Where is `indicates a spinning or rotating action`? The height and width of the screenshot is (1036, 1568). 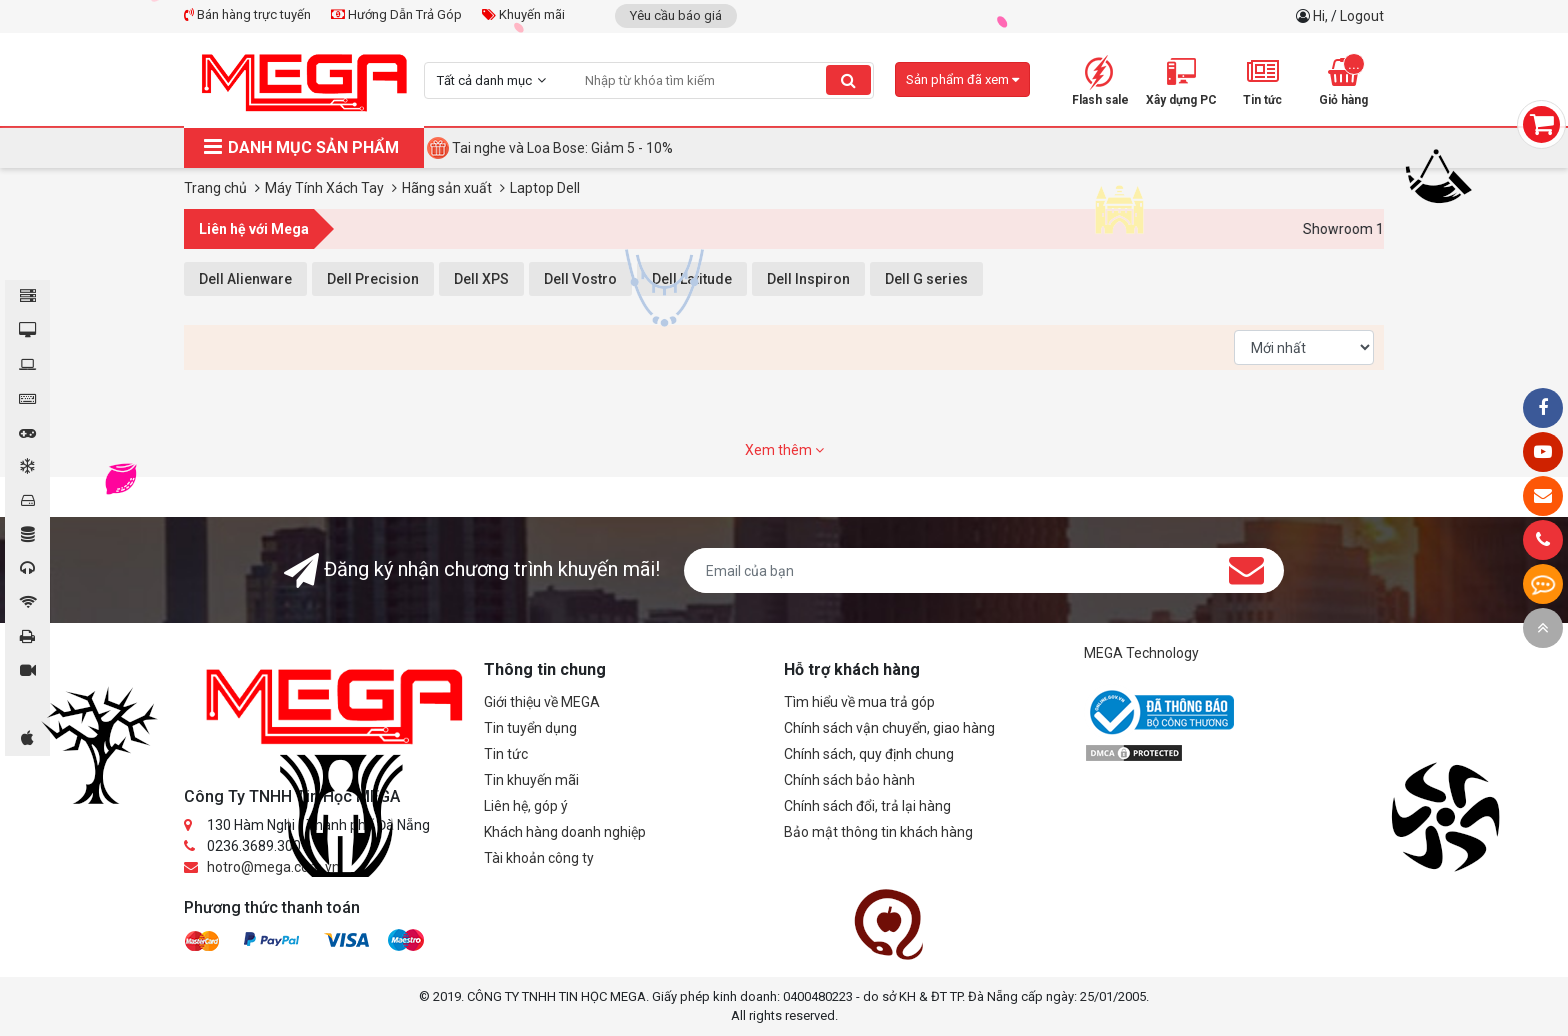 indicates a spinning or rotating action is located at coordinates (1446, 816).